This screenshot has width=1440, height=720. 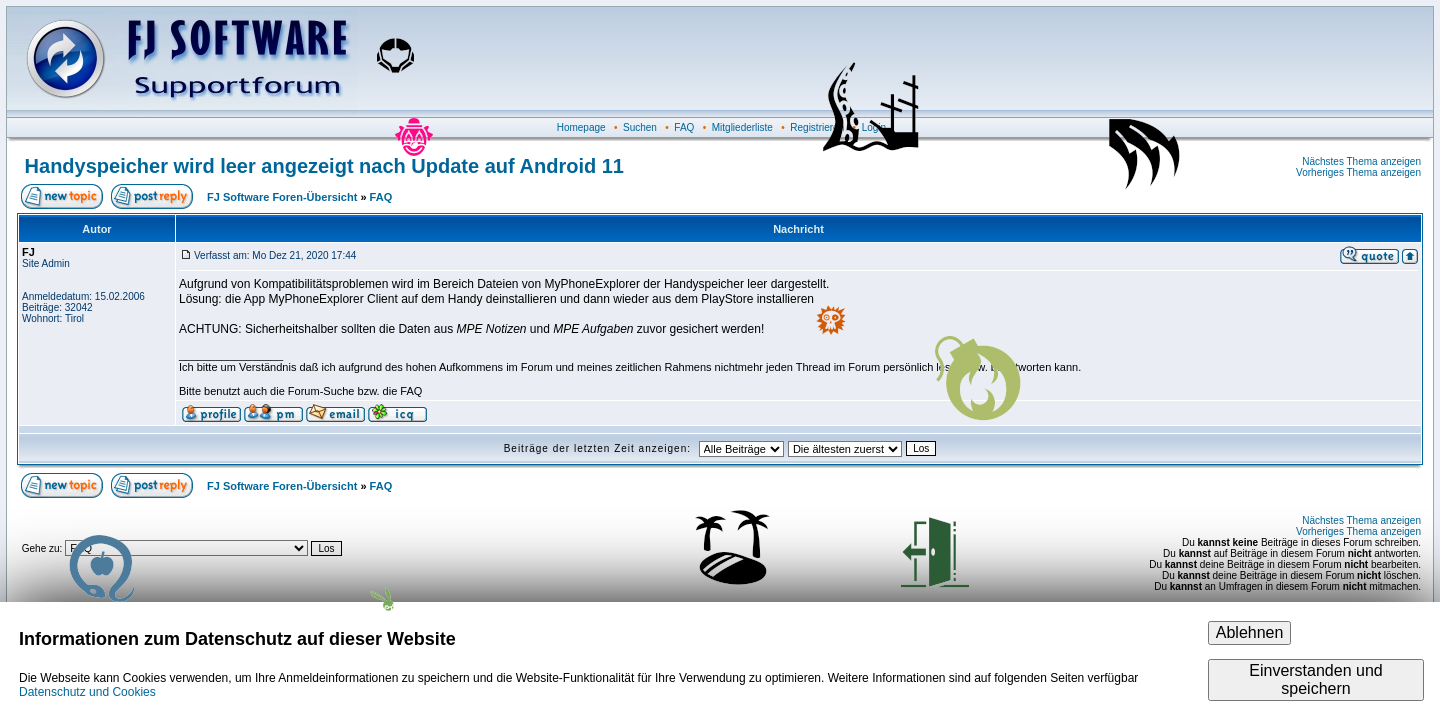 I want to click on select clown or jester character, so click(x=414, y=137).